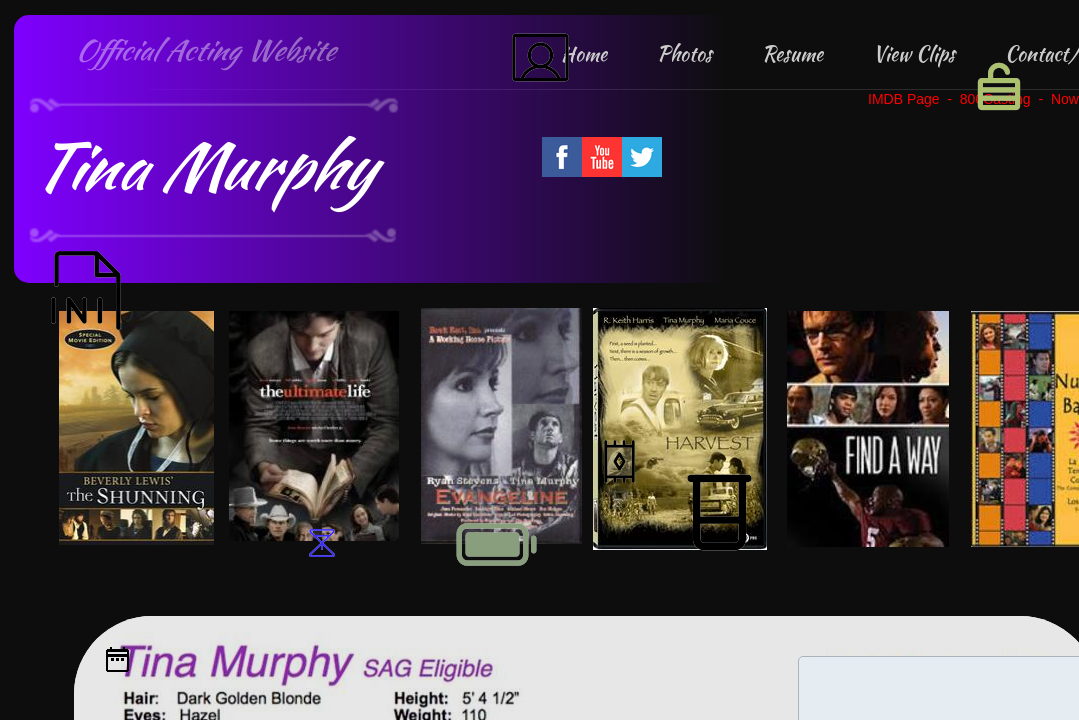 This screenshot has height=720, width=1079. I want to click on indicates battery is fully charged, so click(496, 544).